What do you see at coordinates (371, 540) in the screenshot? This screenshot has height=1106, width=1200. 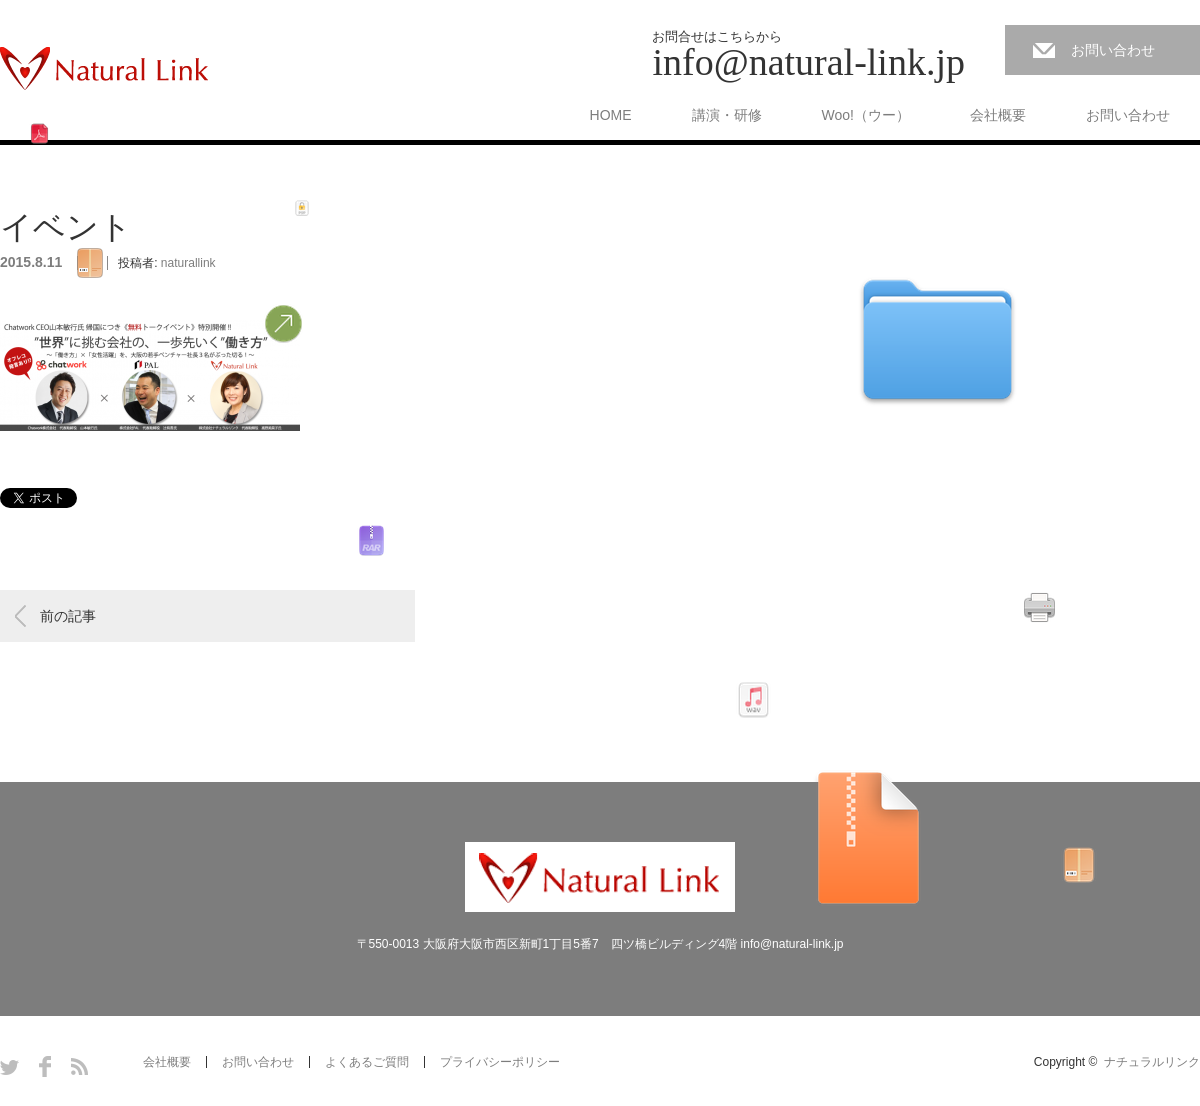 I see `a compressed RAR archive file` at bounding box center [371, 540].